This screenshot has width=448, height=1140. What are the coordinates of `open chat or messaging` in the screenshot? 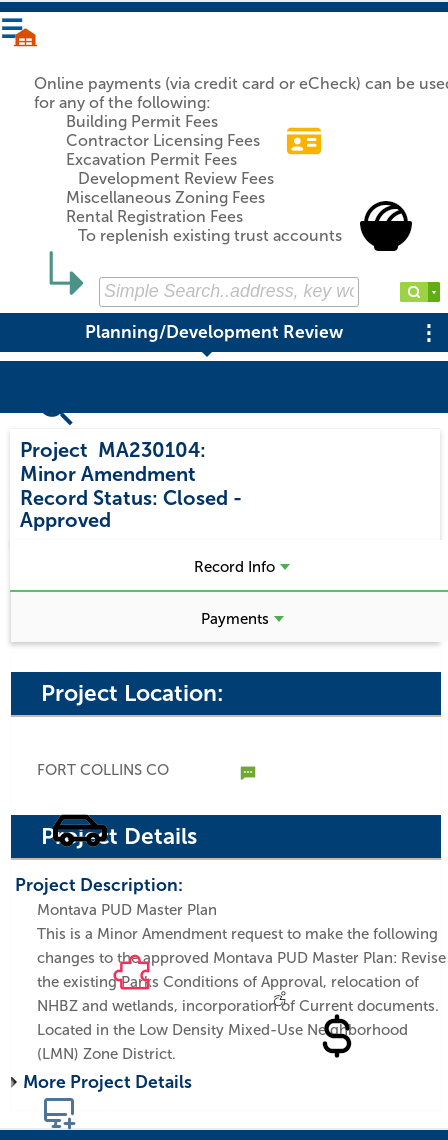 It's located at (248, 772).